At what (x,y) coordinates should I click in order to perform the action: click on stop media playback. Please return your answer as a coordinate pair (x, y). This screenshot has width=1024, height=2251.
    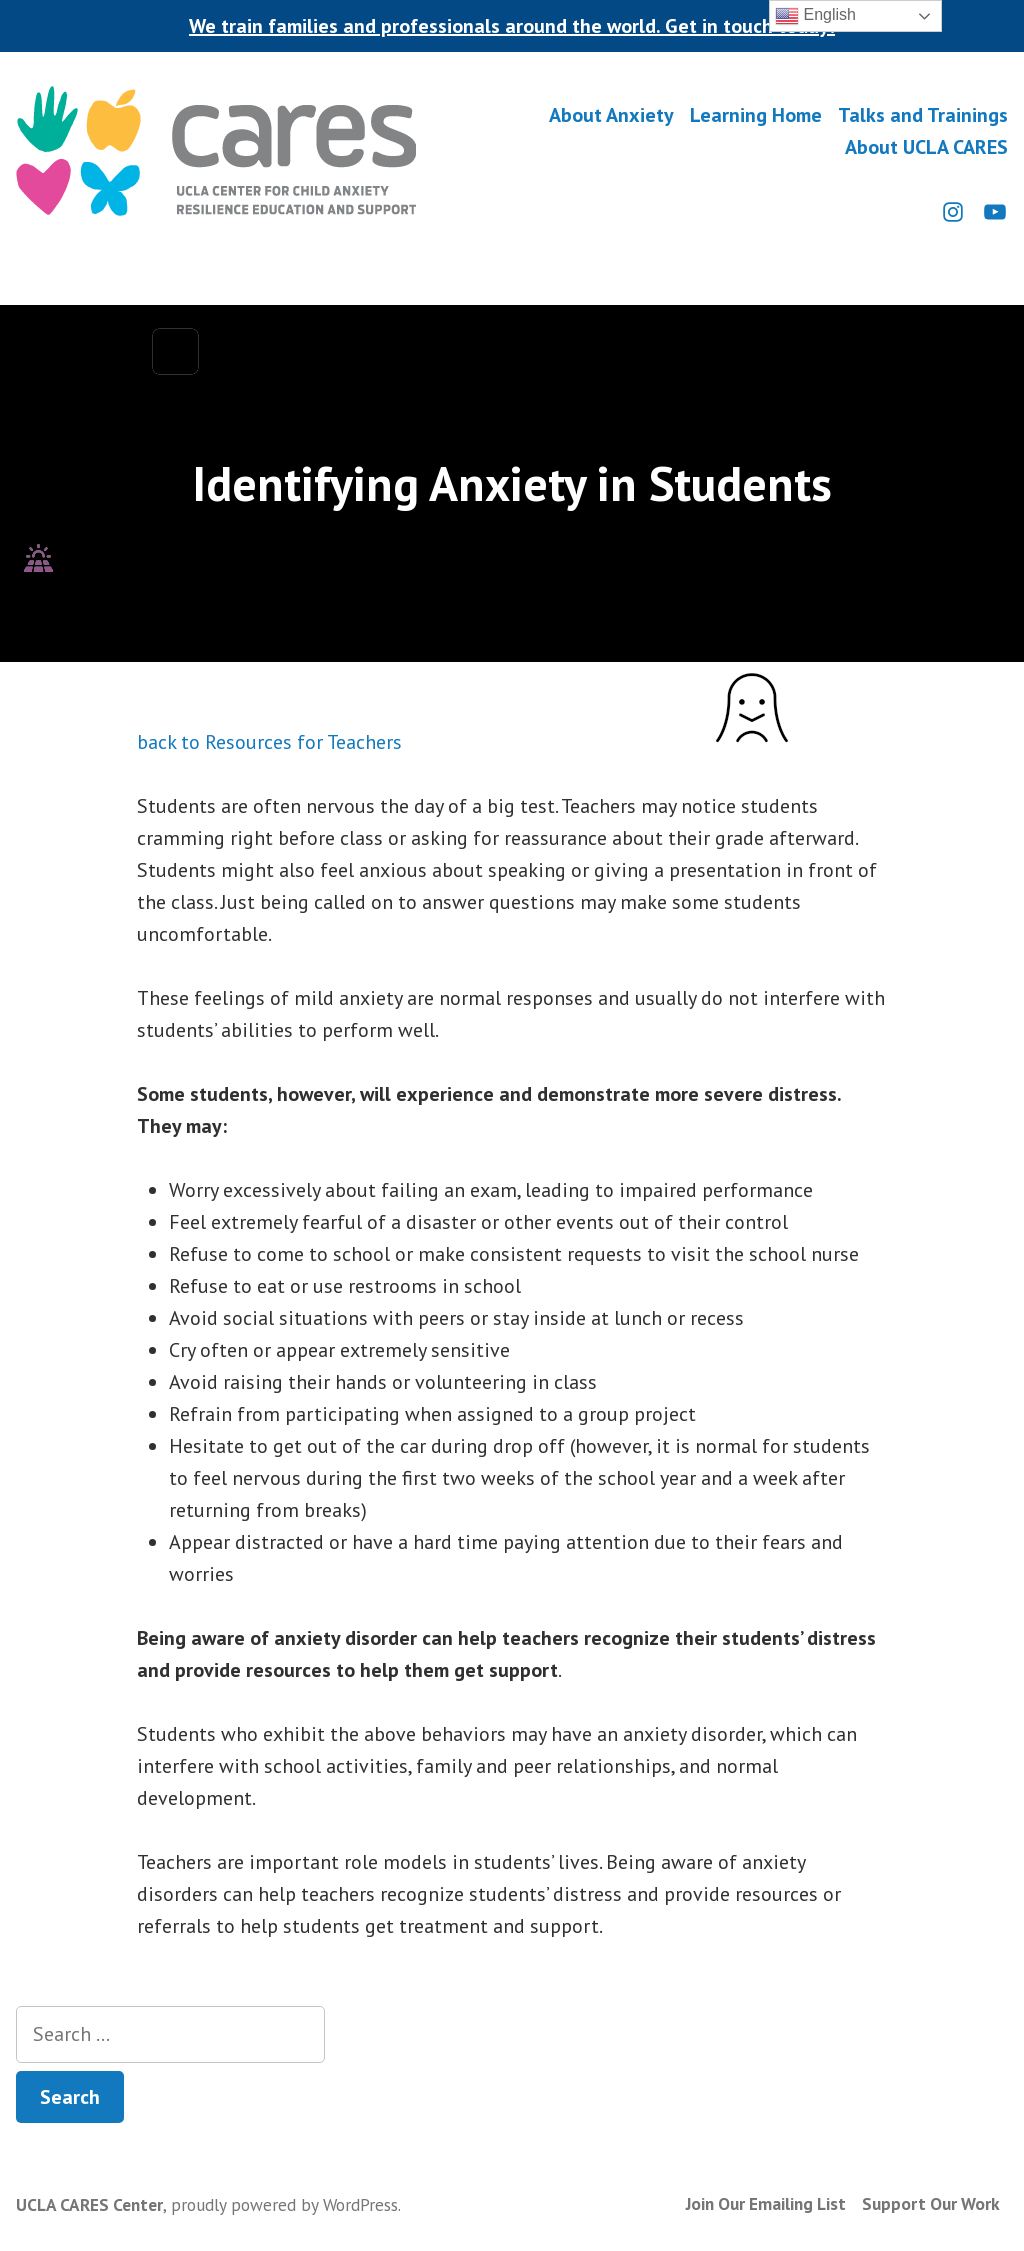
    Looking at the image, I should click on (175, 351).